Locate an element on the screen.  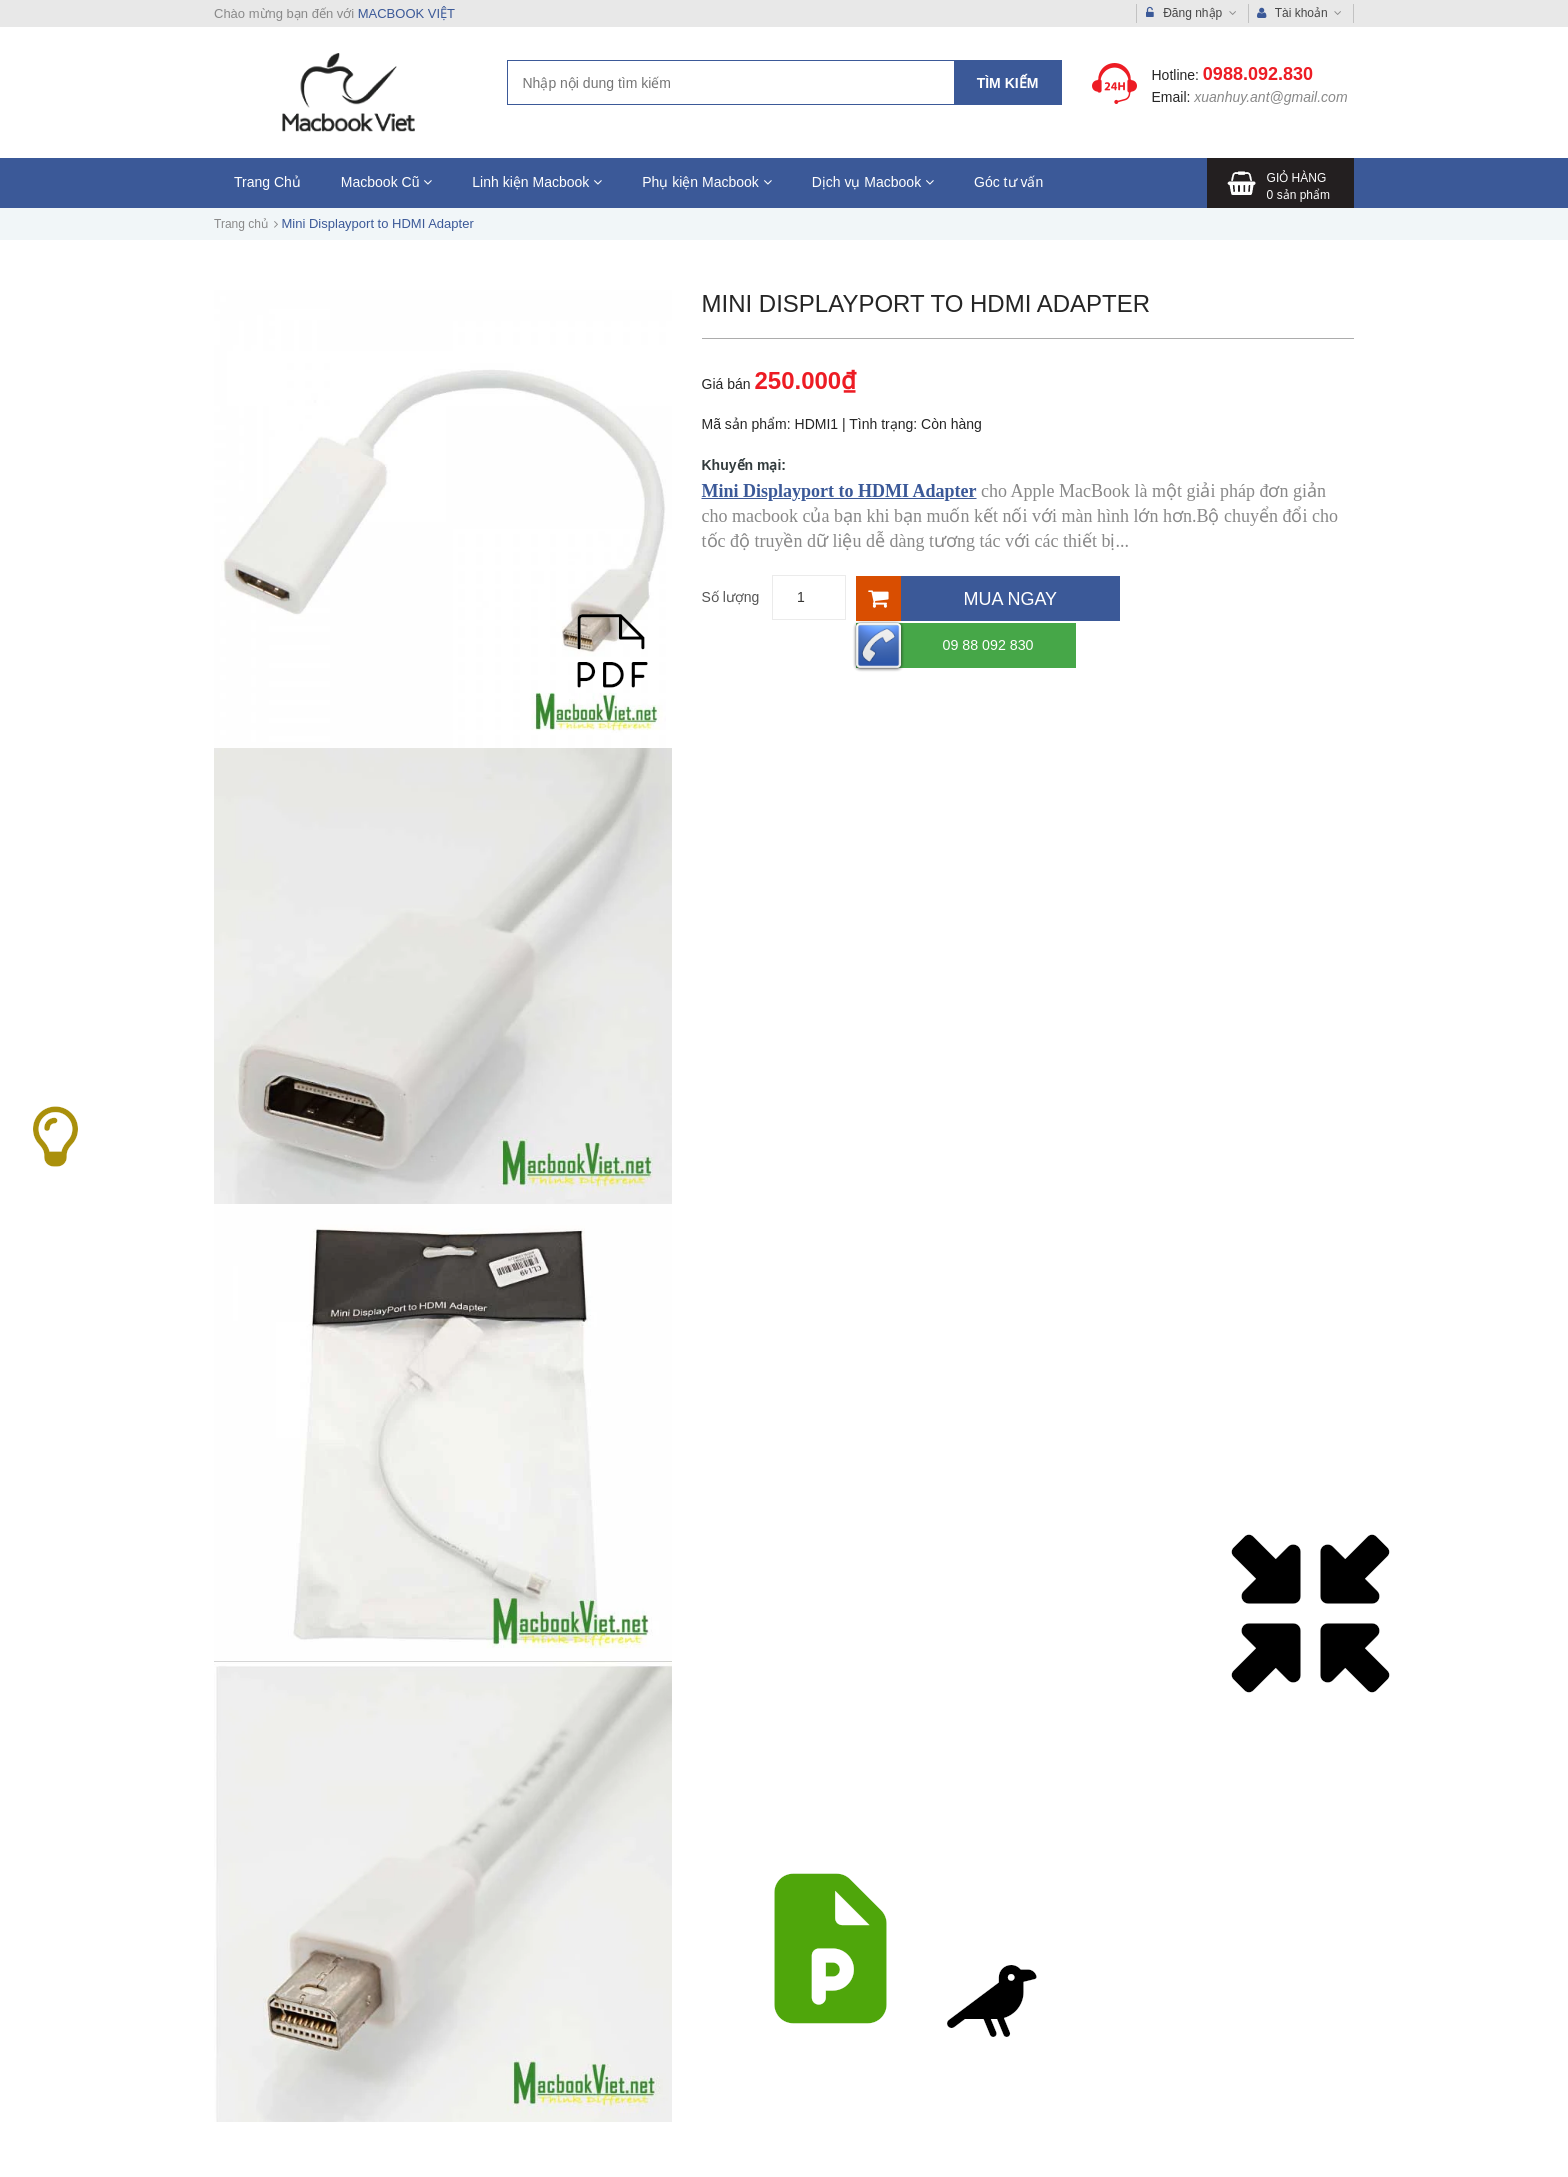
view tips or helpful suggestions is located at coordinates (55, 1136).